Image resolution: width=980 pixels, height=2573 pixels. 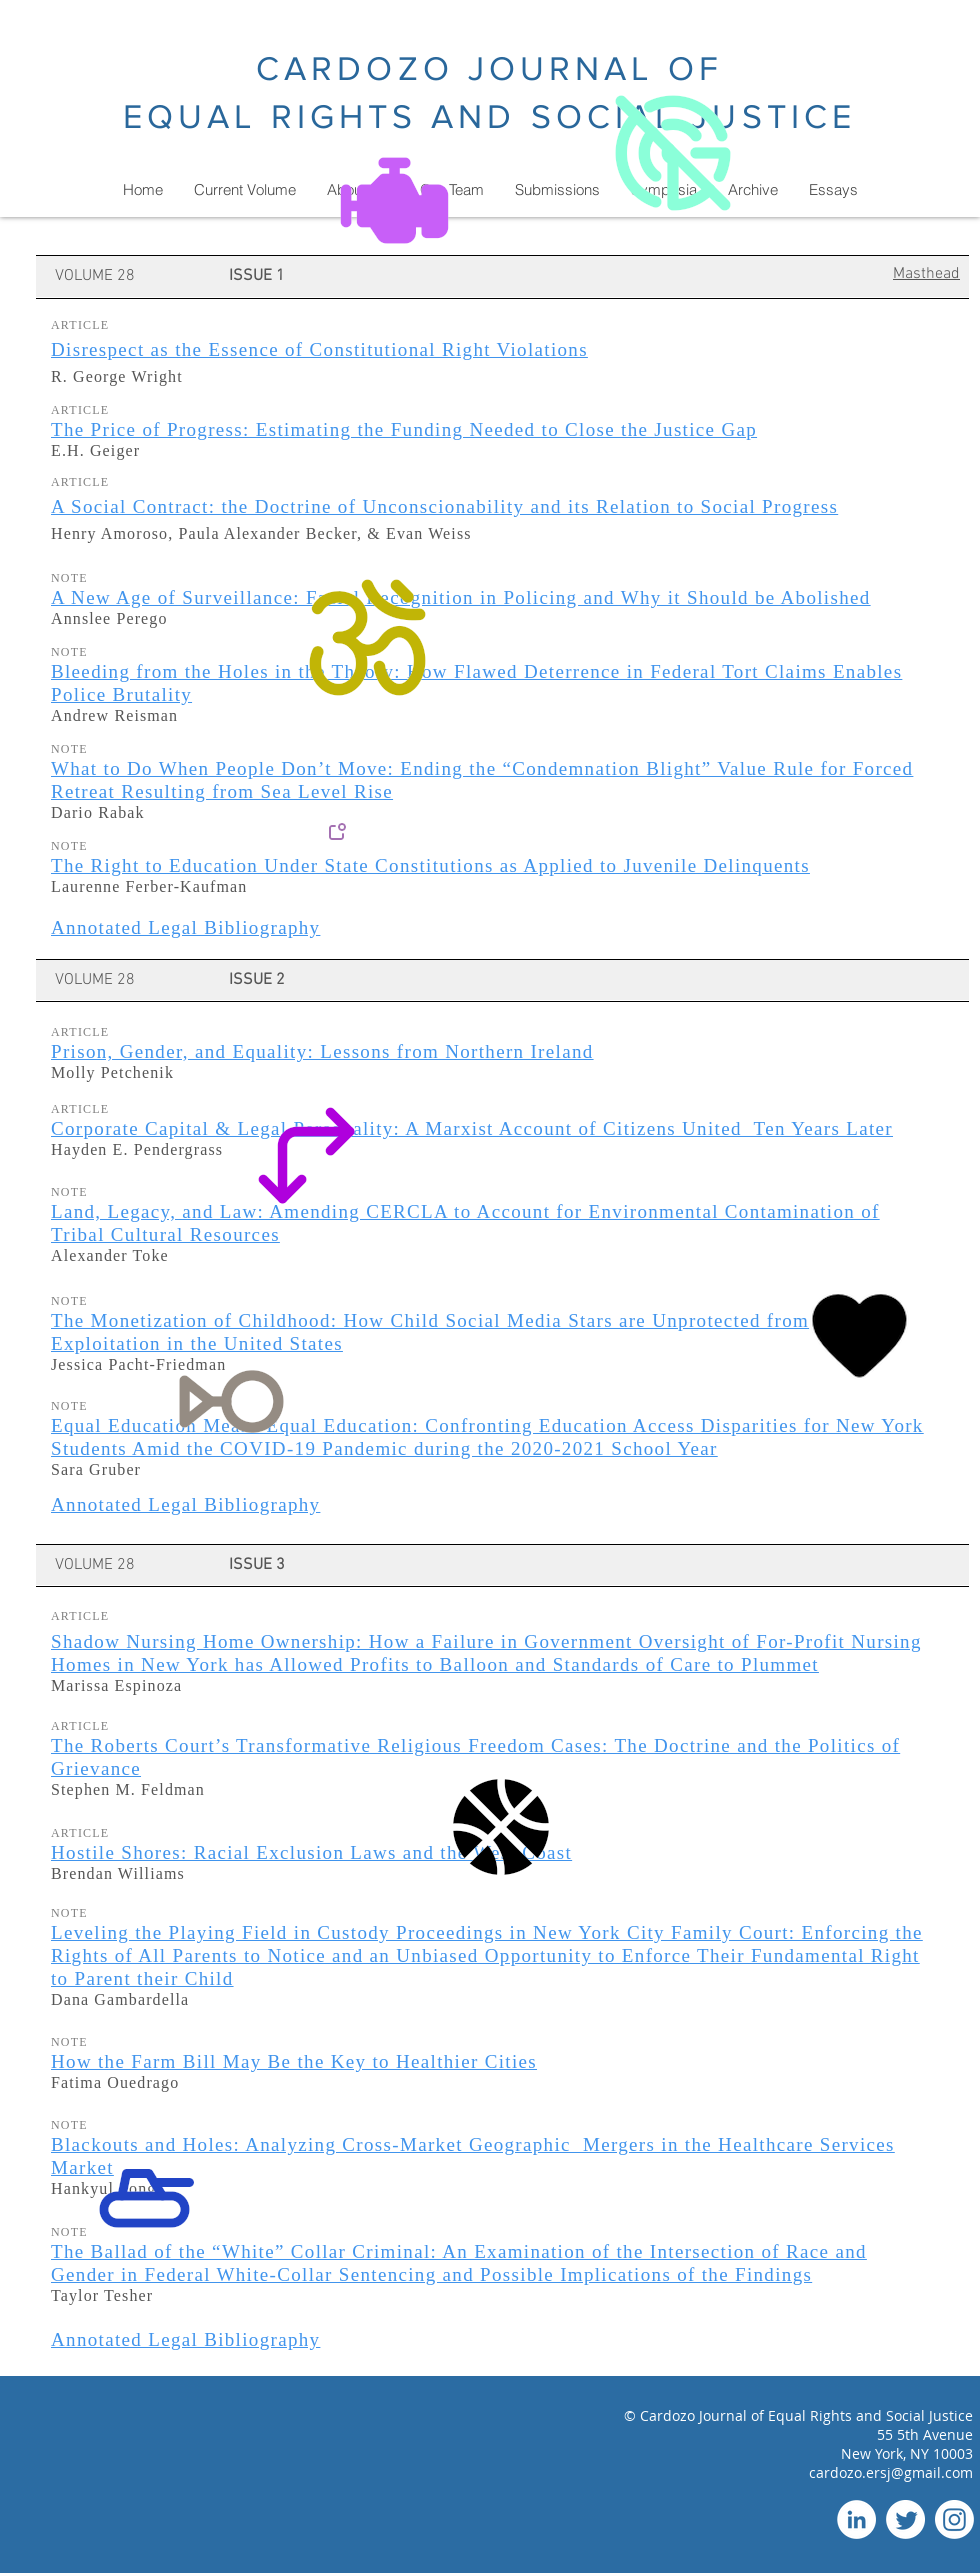 I want to click on select third gender or non-binary option, so click(x=231, y=1401).